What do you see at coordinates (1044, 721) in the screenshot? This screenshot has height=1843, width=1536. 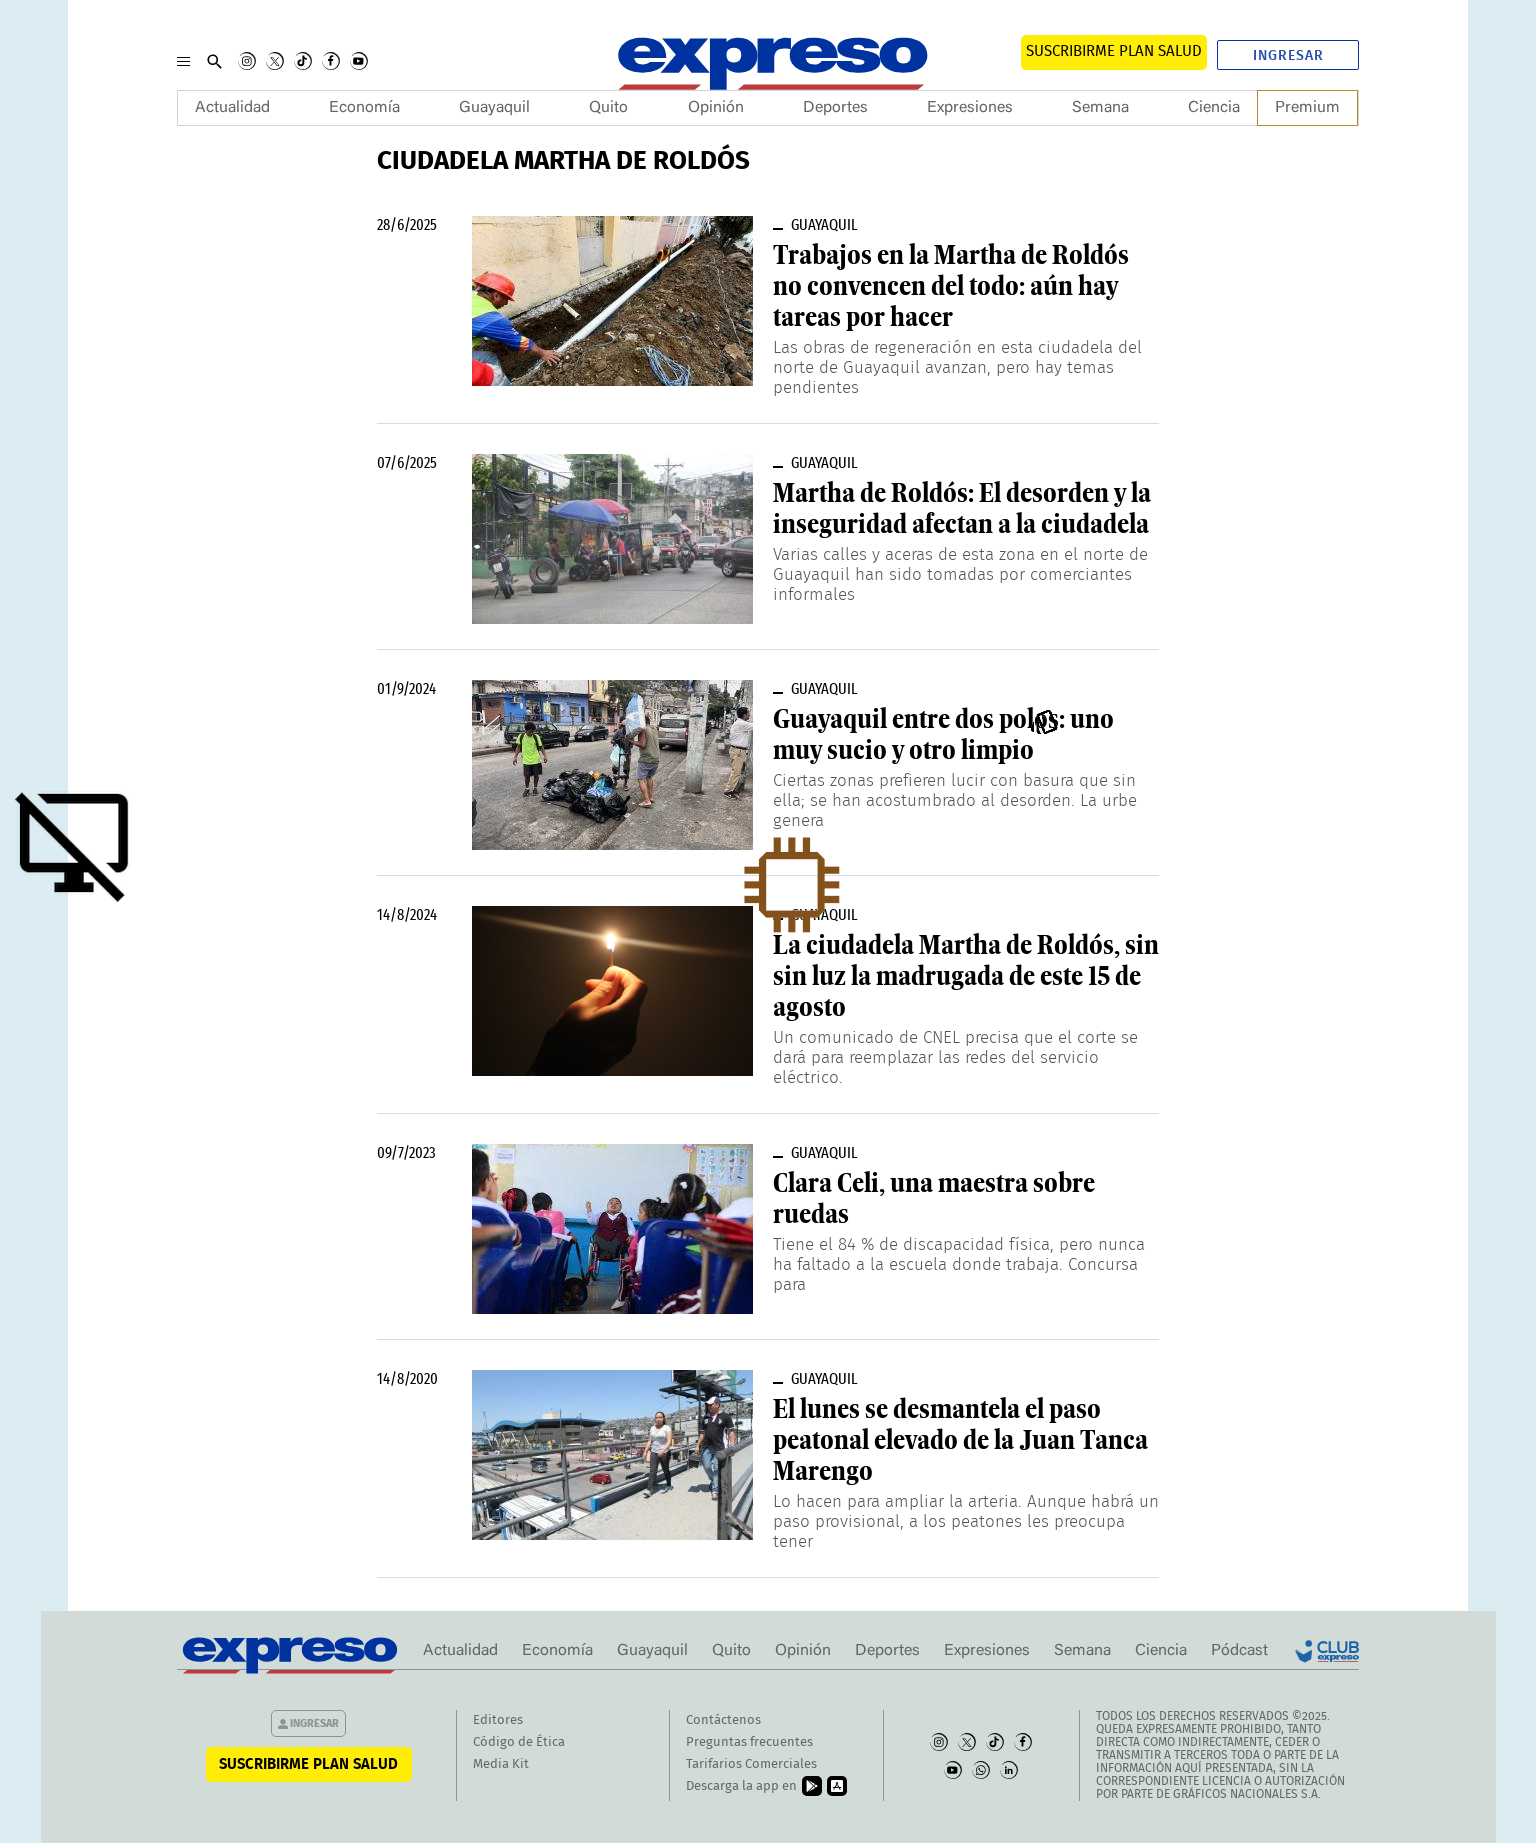 I see `access style or theme settings` at bounding box center [1044, 721].